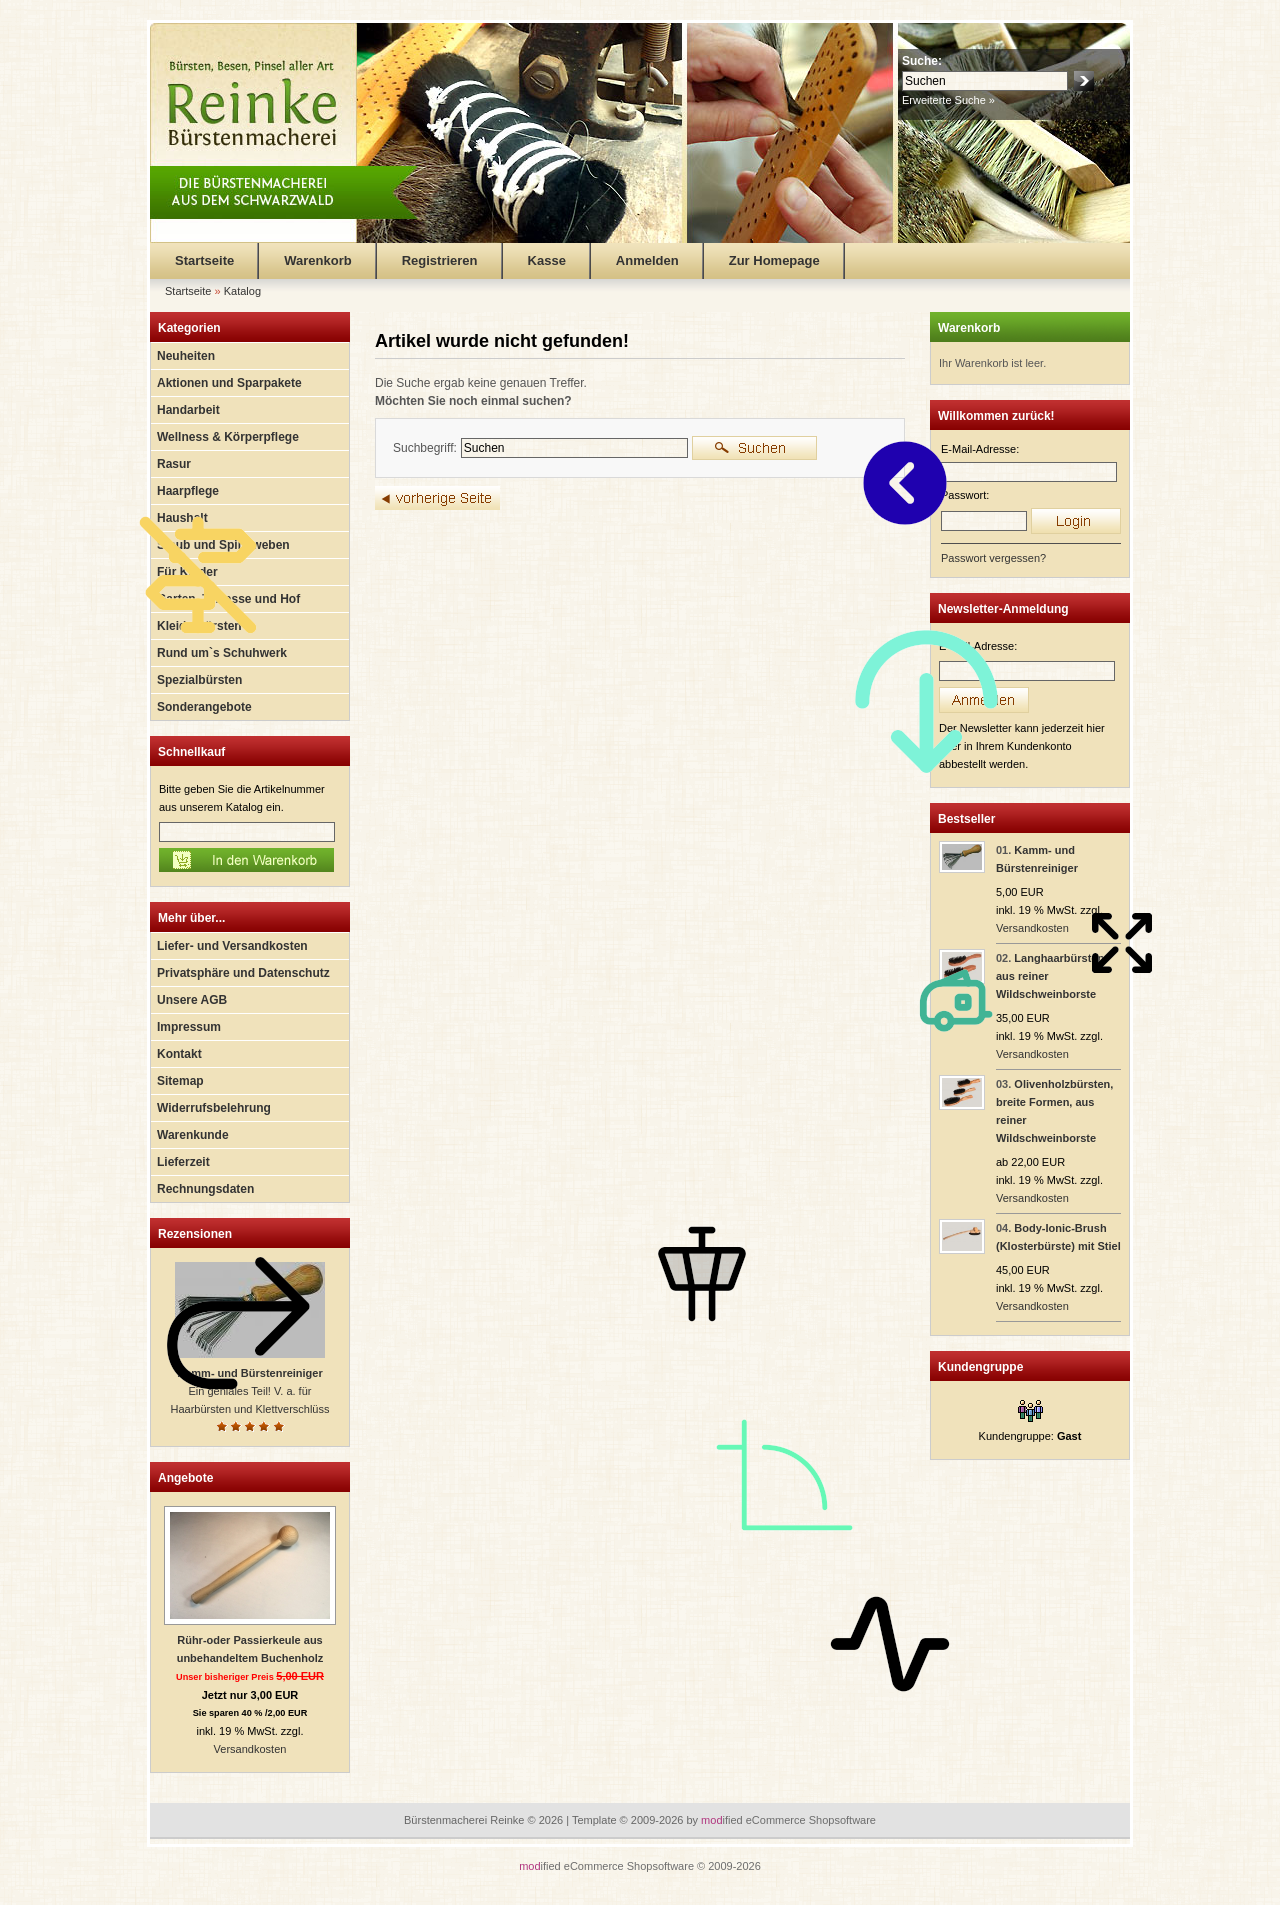  What do you see at coordinates (702, 1274) in the screenshot?
I see `access air traffic control features` at bounding box center [702, 1274].